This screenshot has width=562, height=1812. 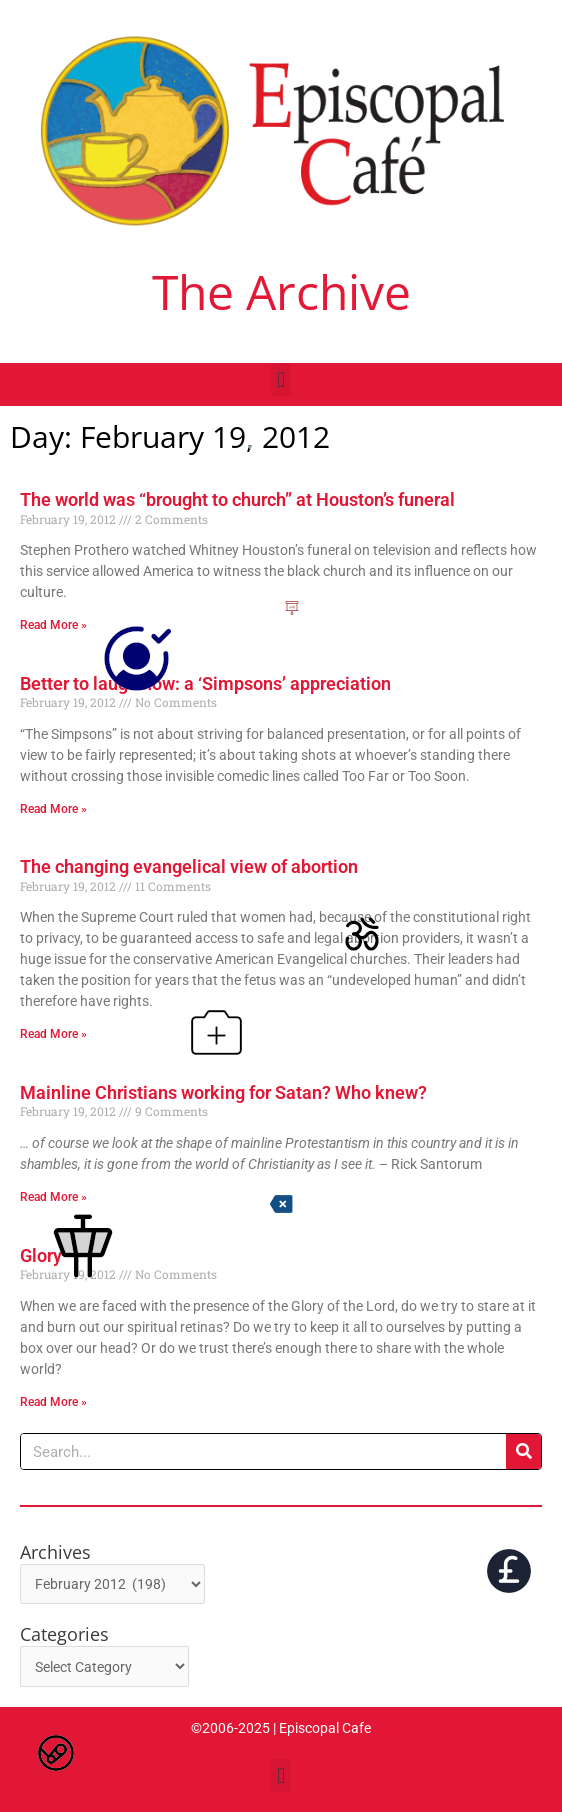 I want to click on delete the previous character, so click(x=282, y=1204).